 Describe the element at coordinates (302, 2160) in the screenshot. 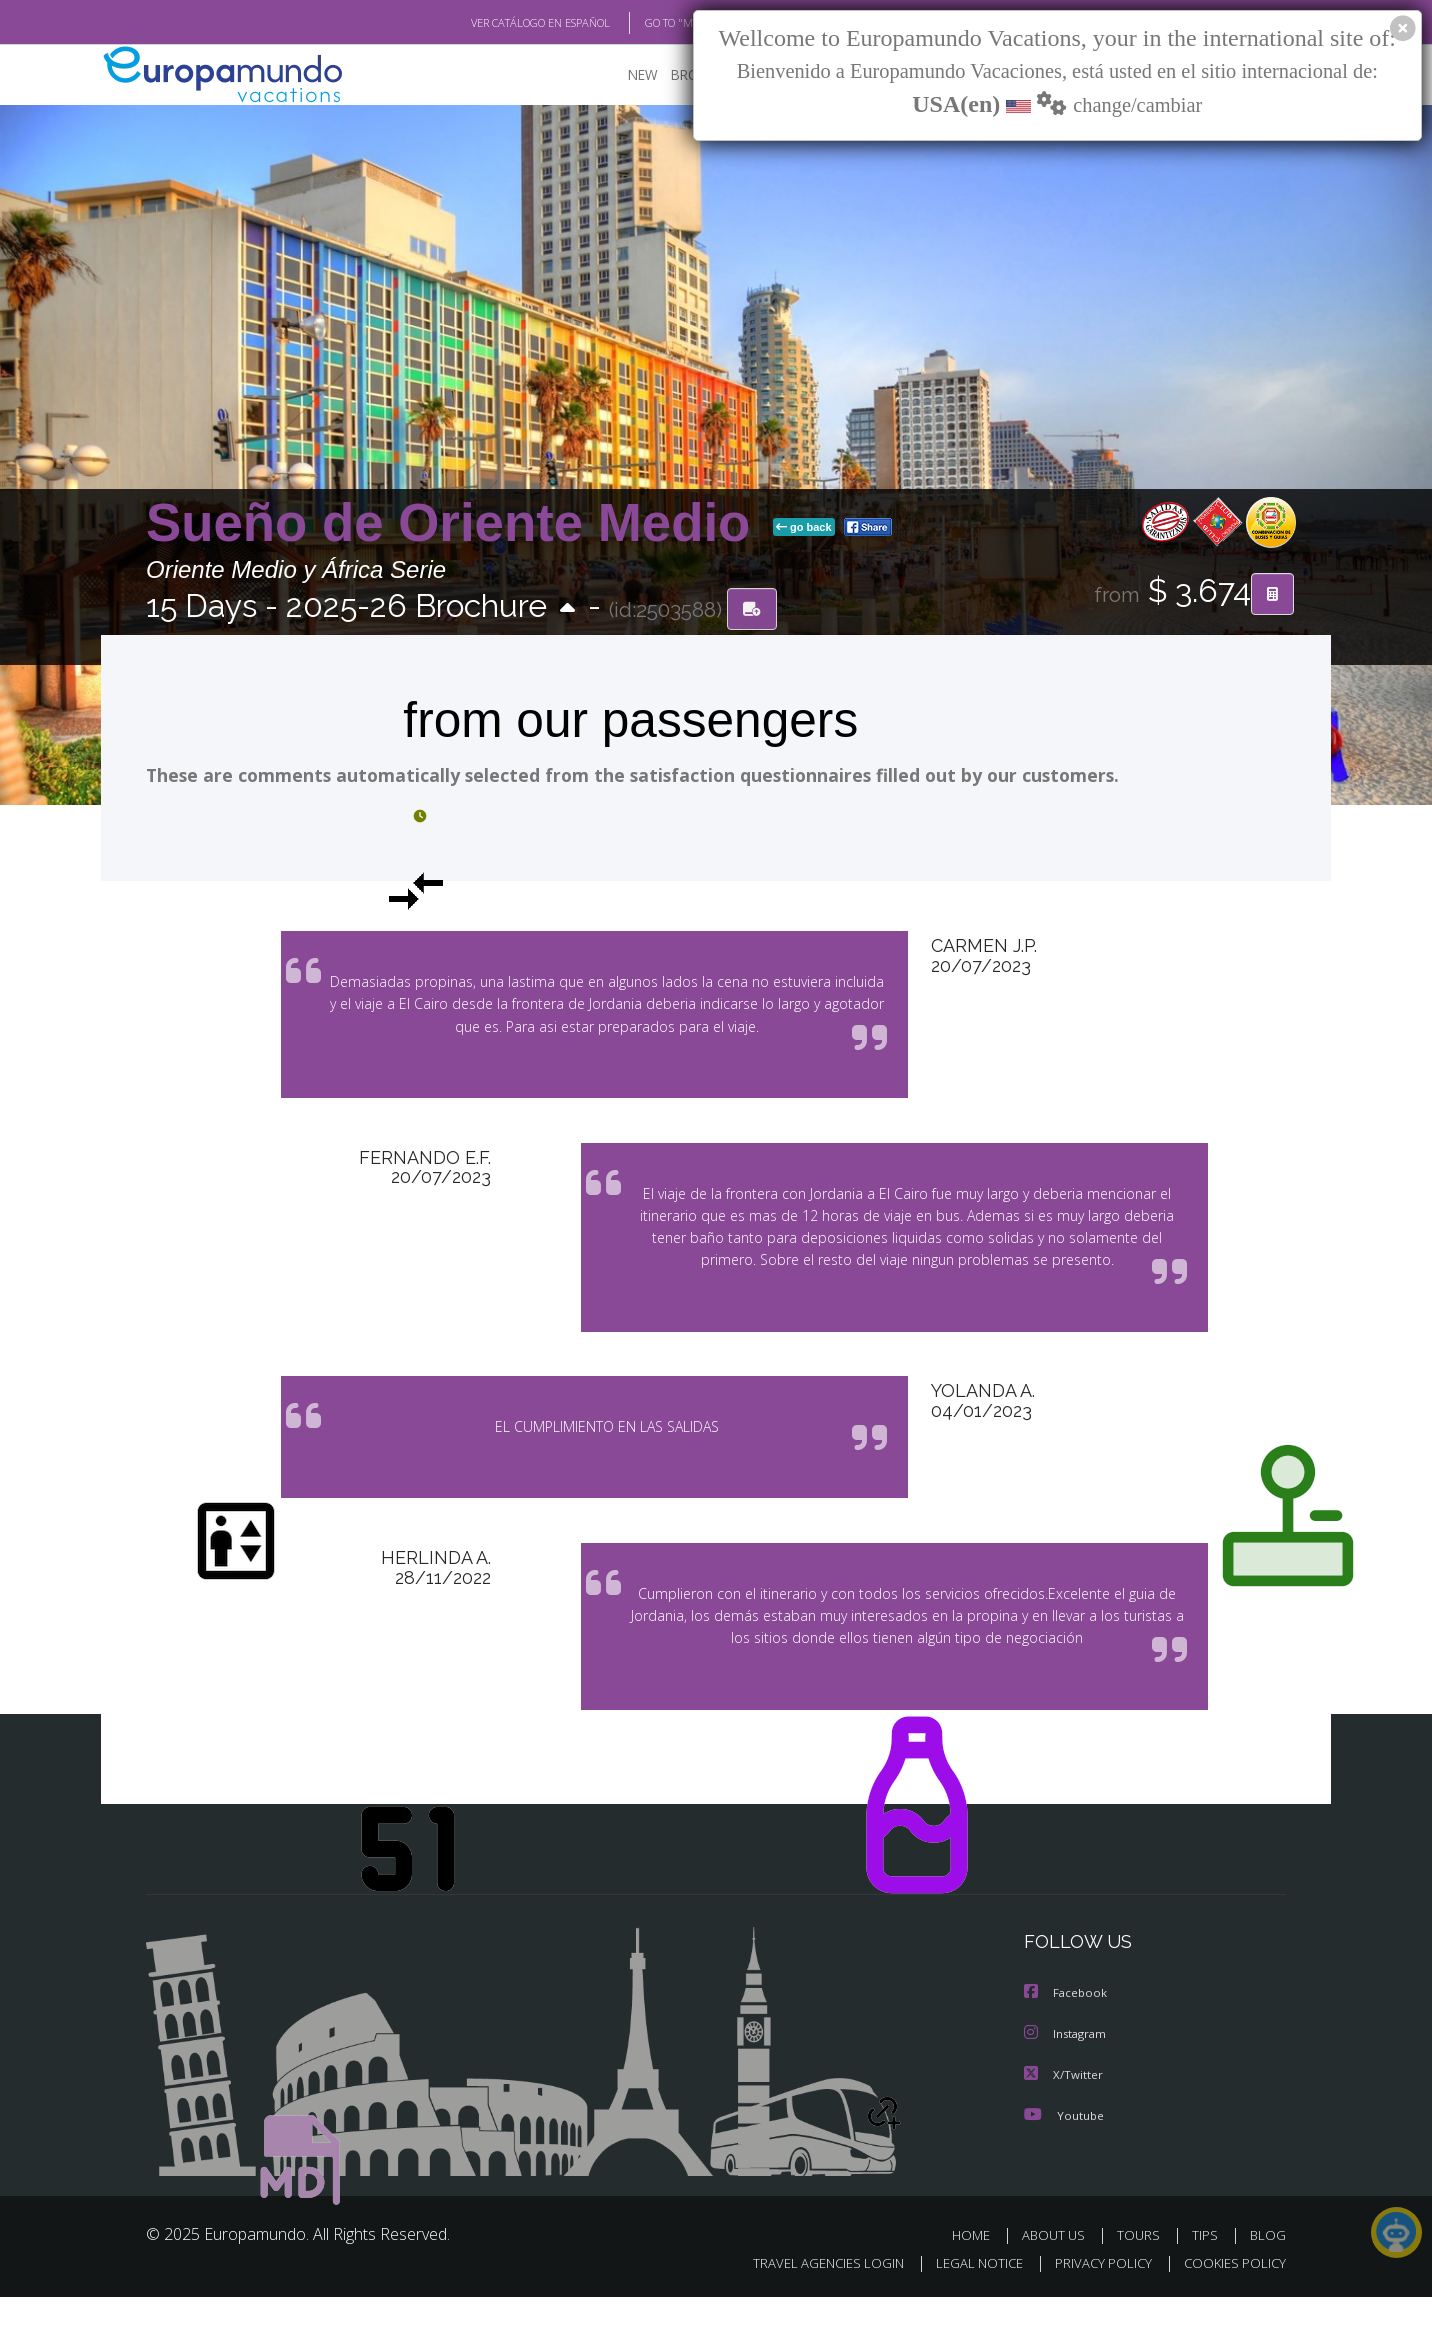

I see `open a markdown file` at that location.